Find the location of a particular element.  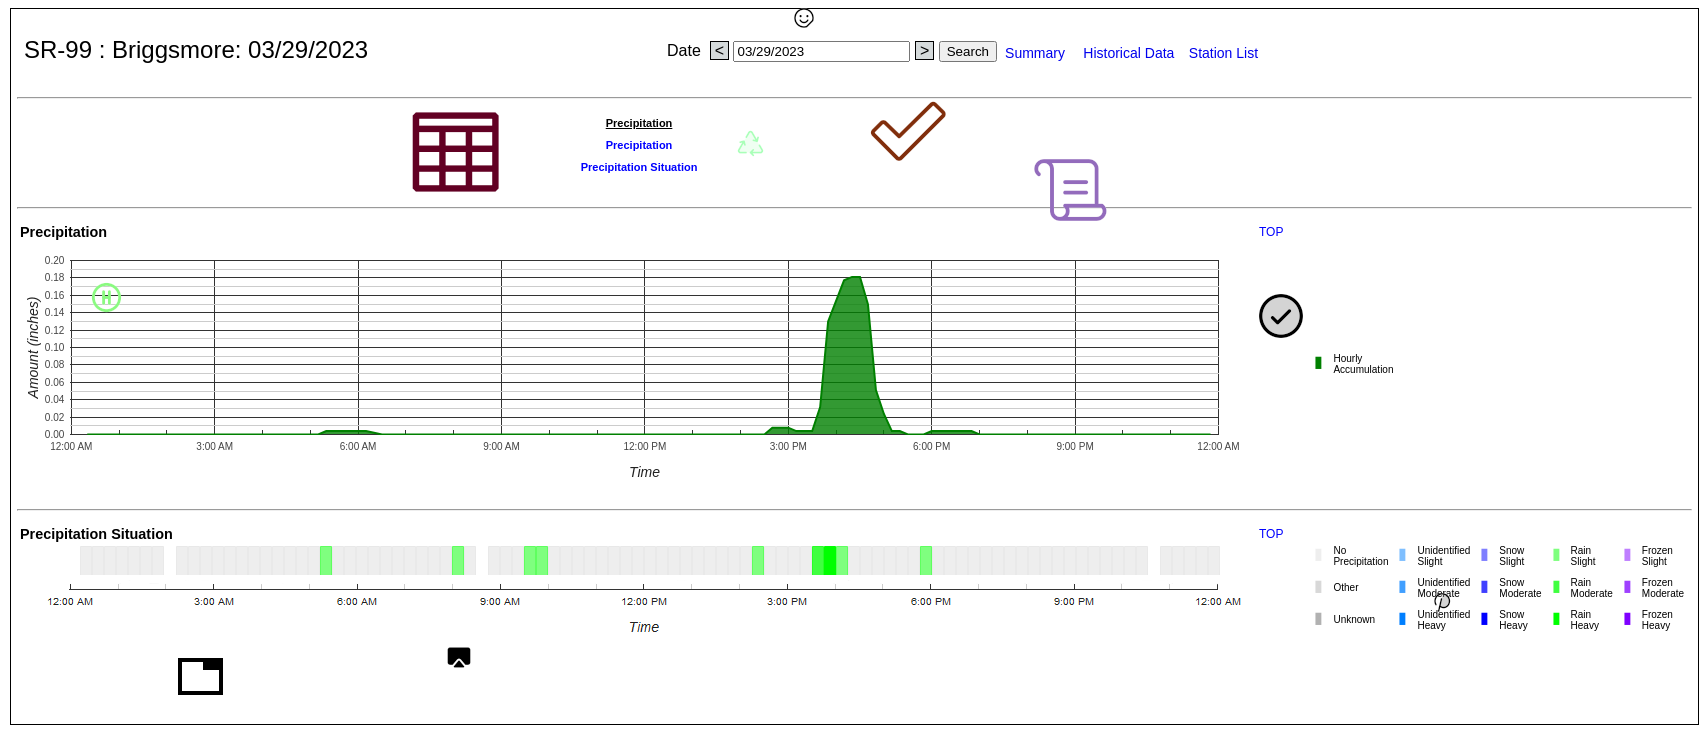

view terms and conditions or legal documents is located at coordinates (1073, 190).